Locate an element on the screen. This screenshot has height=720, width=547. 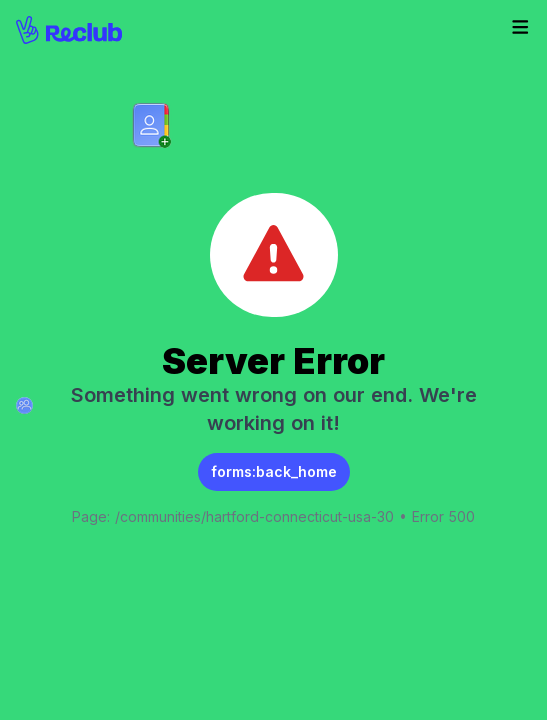
create a new contact in your address book is located at coordinates (151, 125).